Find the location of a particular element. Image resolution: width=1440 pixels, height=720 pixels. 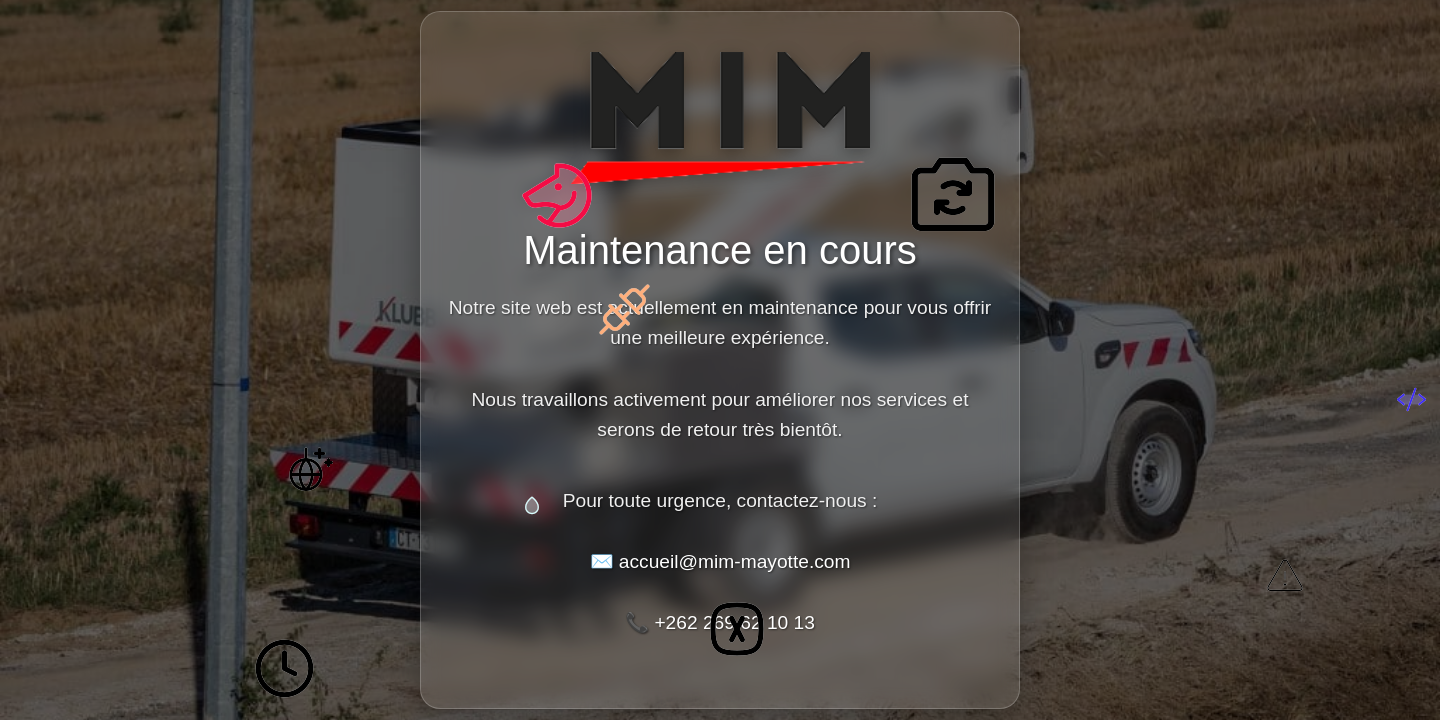

access equestrian or horse-related features is located at coordinates (559, 195).